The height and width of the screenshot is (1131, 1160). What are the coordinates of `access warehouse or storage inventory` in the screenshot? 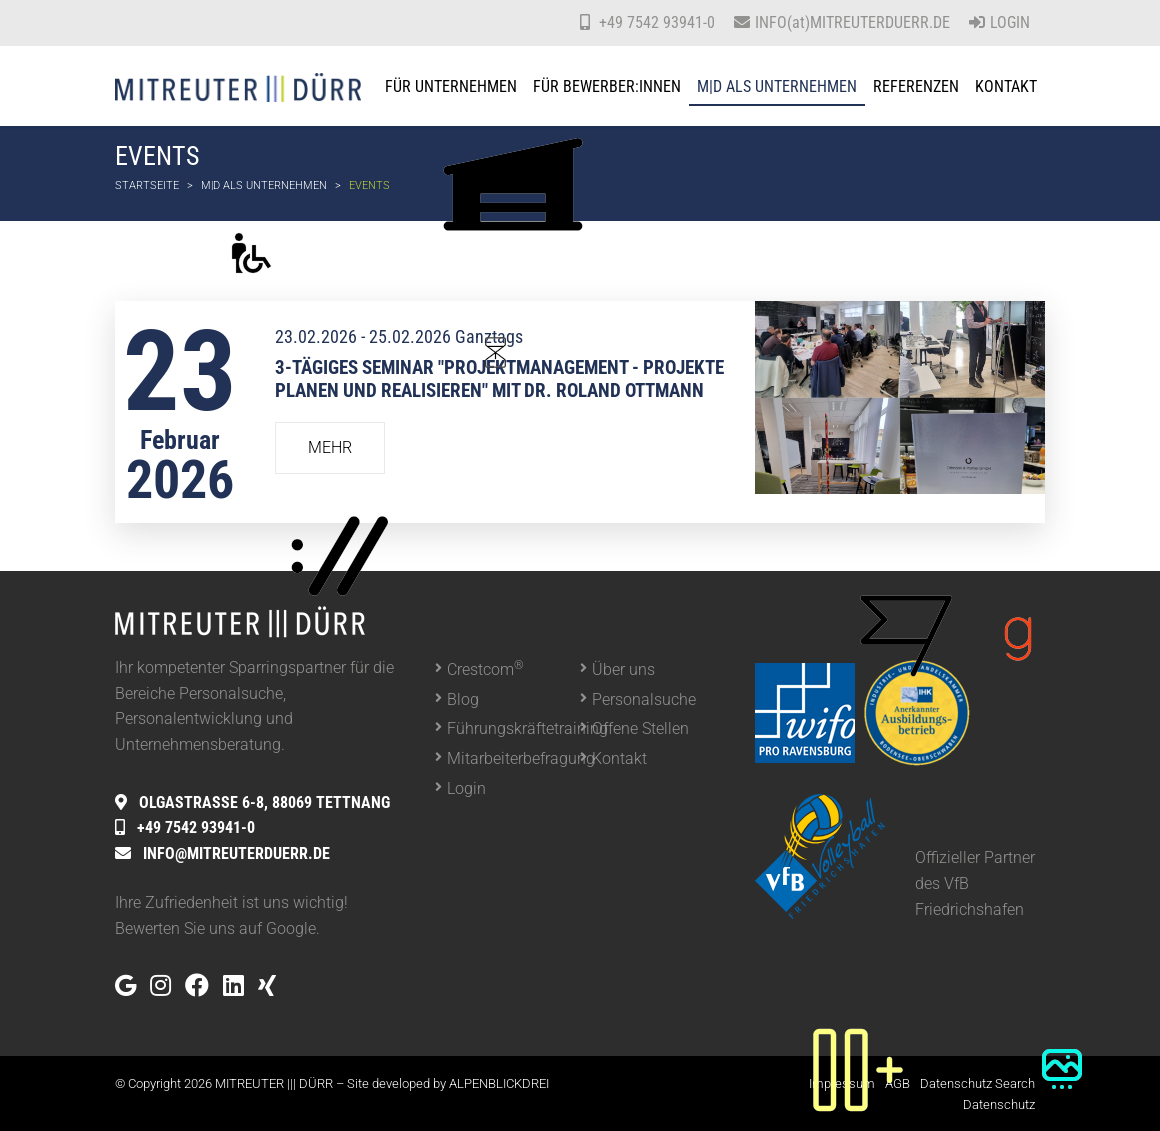 It's located at (513, 189).